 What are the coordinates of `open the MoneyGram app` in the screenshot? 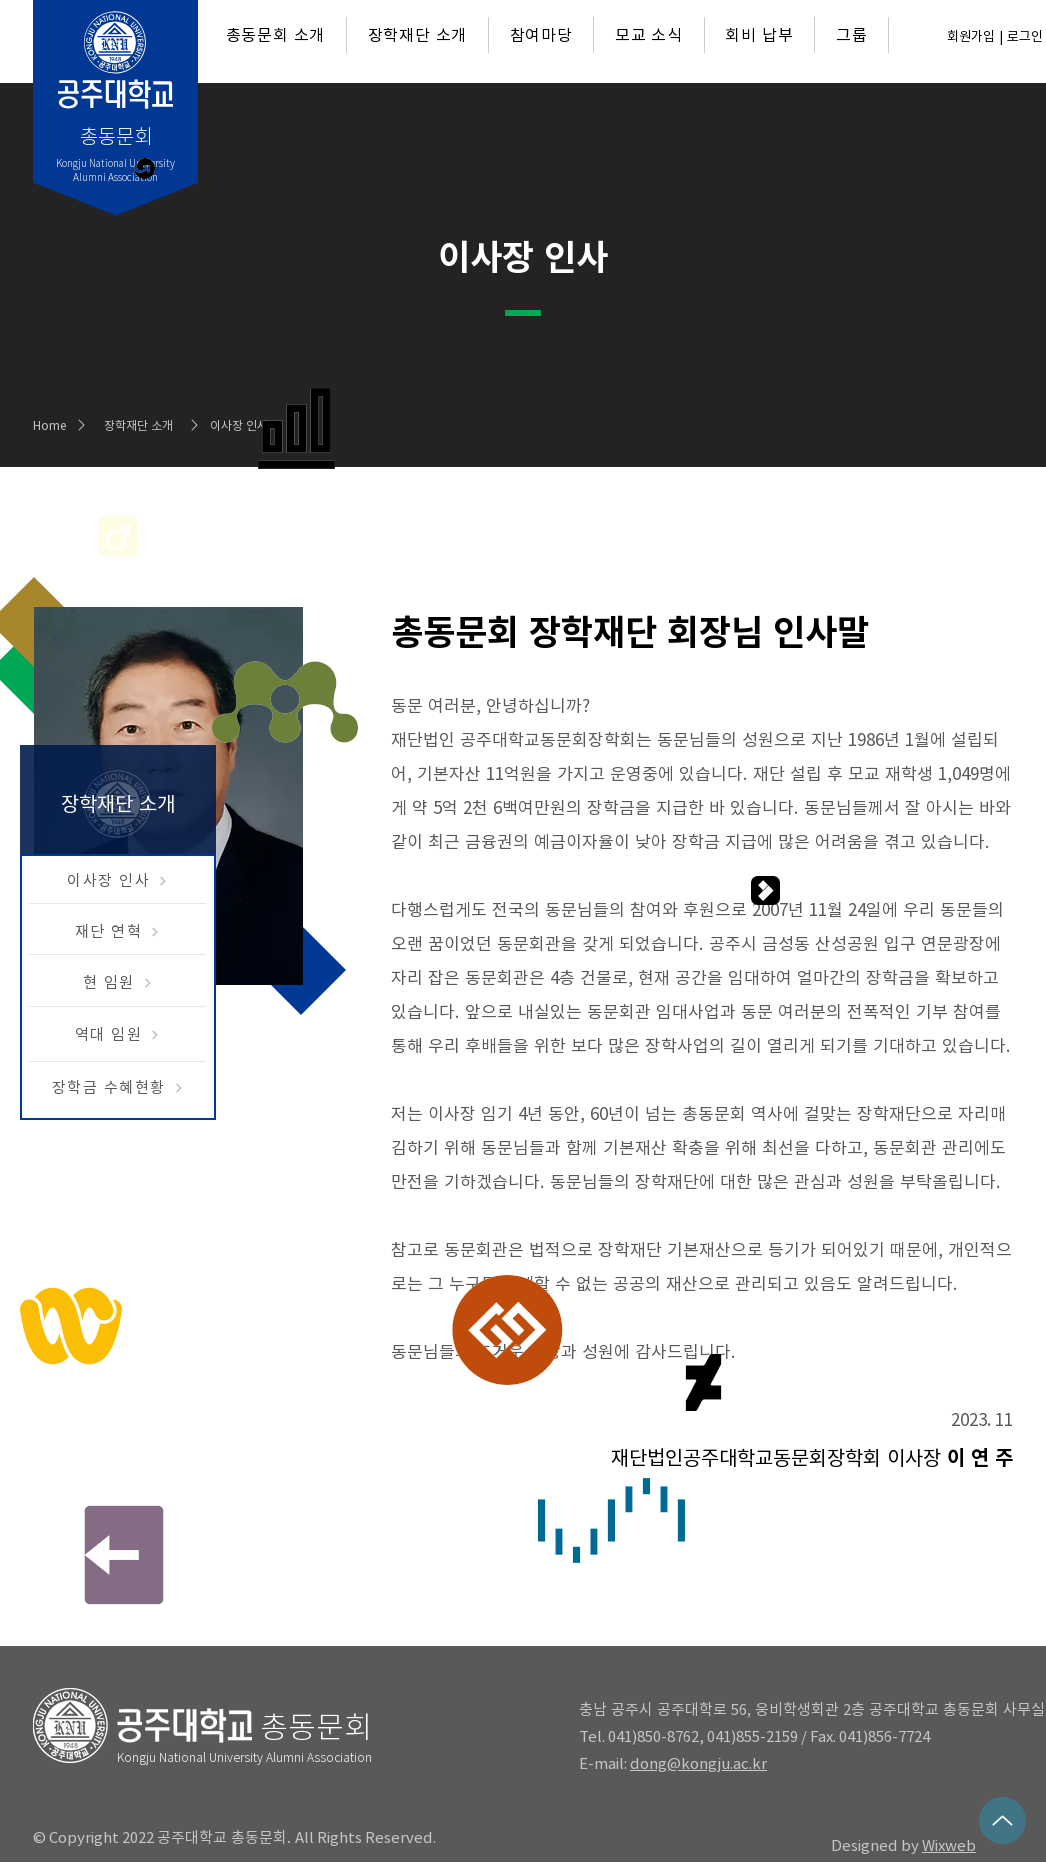 It's located at (144, 168).